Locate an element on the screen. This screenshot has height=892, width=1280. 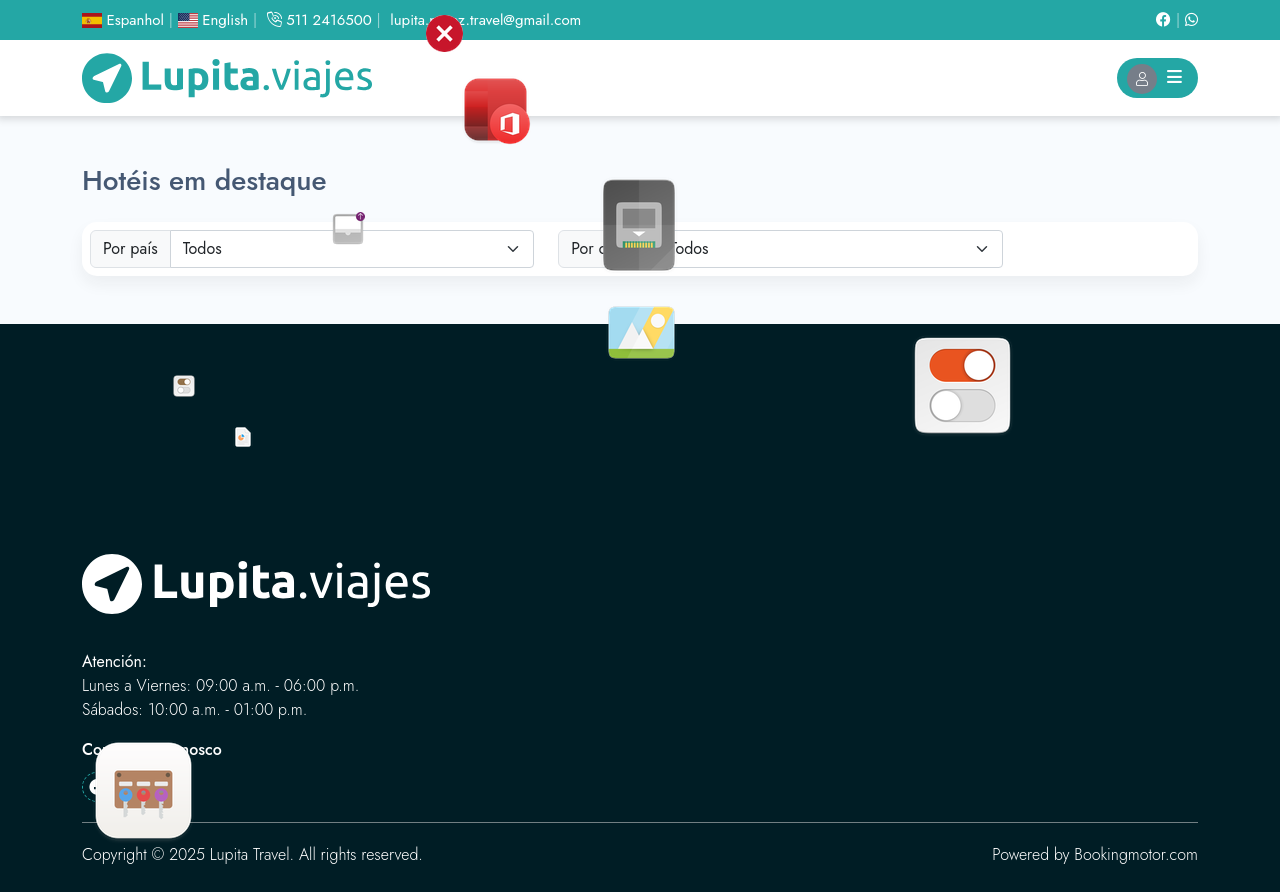
sega master system ROM file is located at coordinates (639, 225).